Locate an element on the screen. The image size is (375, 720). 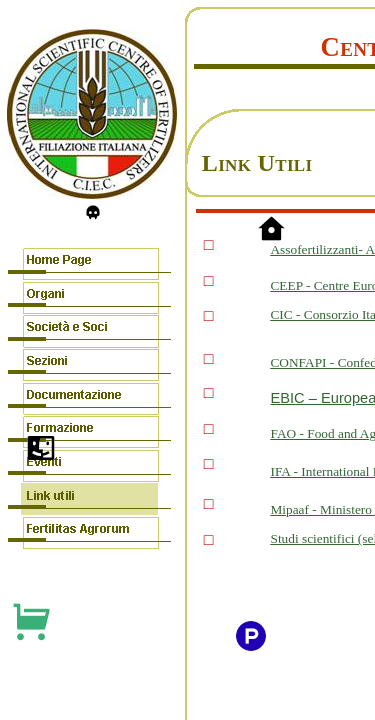
visit Product Hunt website or app is located at coordinates (251, 636).